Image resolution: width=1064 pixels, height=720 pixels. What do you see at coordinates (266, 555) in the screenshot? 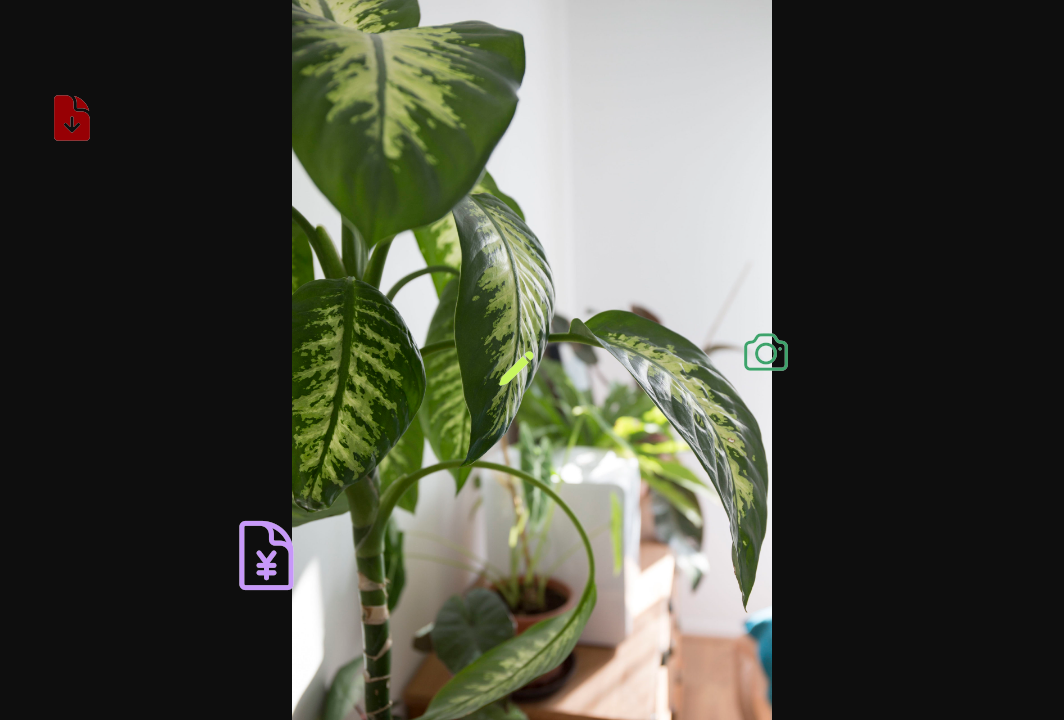
I see `view yen currency document` at bounding box center [266, 555].